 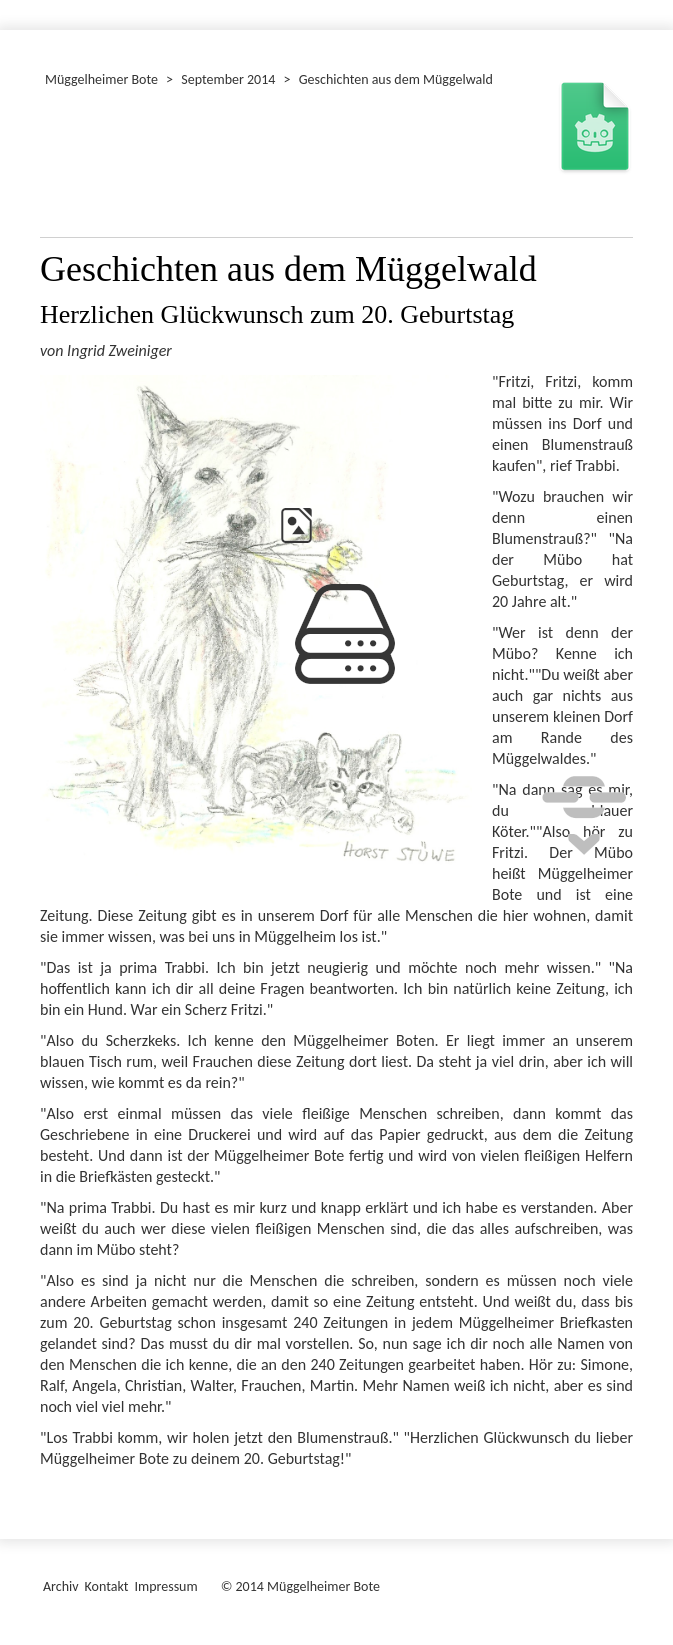 I want to click on a godot shader file, so click(x=595, y=128).